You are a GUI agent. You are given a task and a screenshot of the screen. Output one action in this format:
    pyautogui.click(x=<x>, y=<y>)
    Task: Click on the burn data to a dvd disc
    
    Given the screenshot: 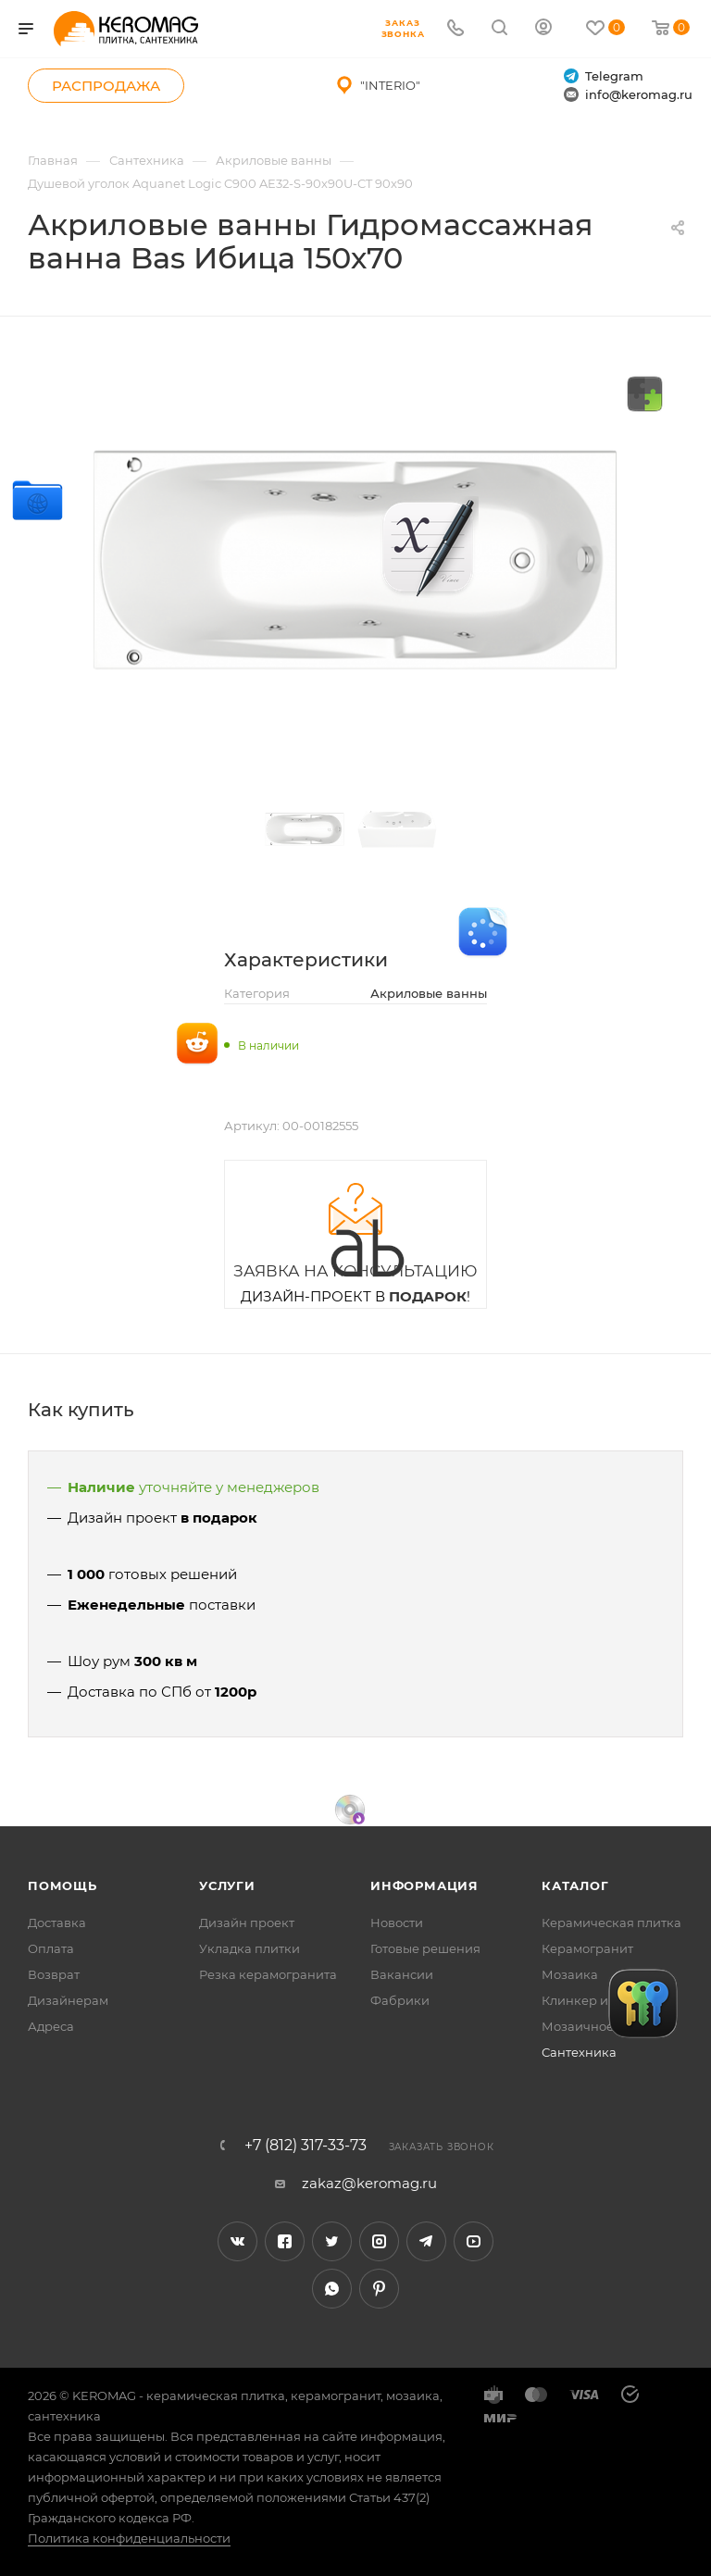 What is the action you would take?
    pyautogui.click(x=350, y=1810)
    